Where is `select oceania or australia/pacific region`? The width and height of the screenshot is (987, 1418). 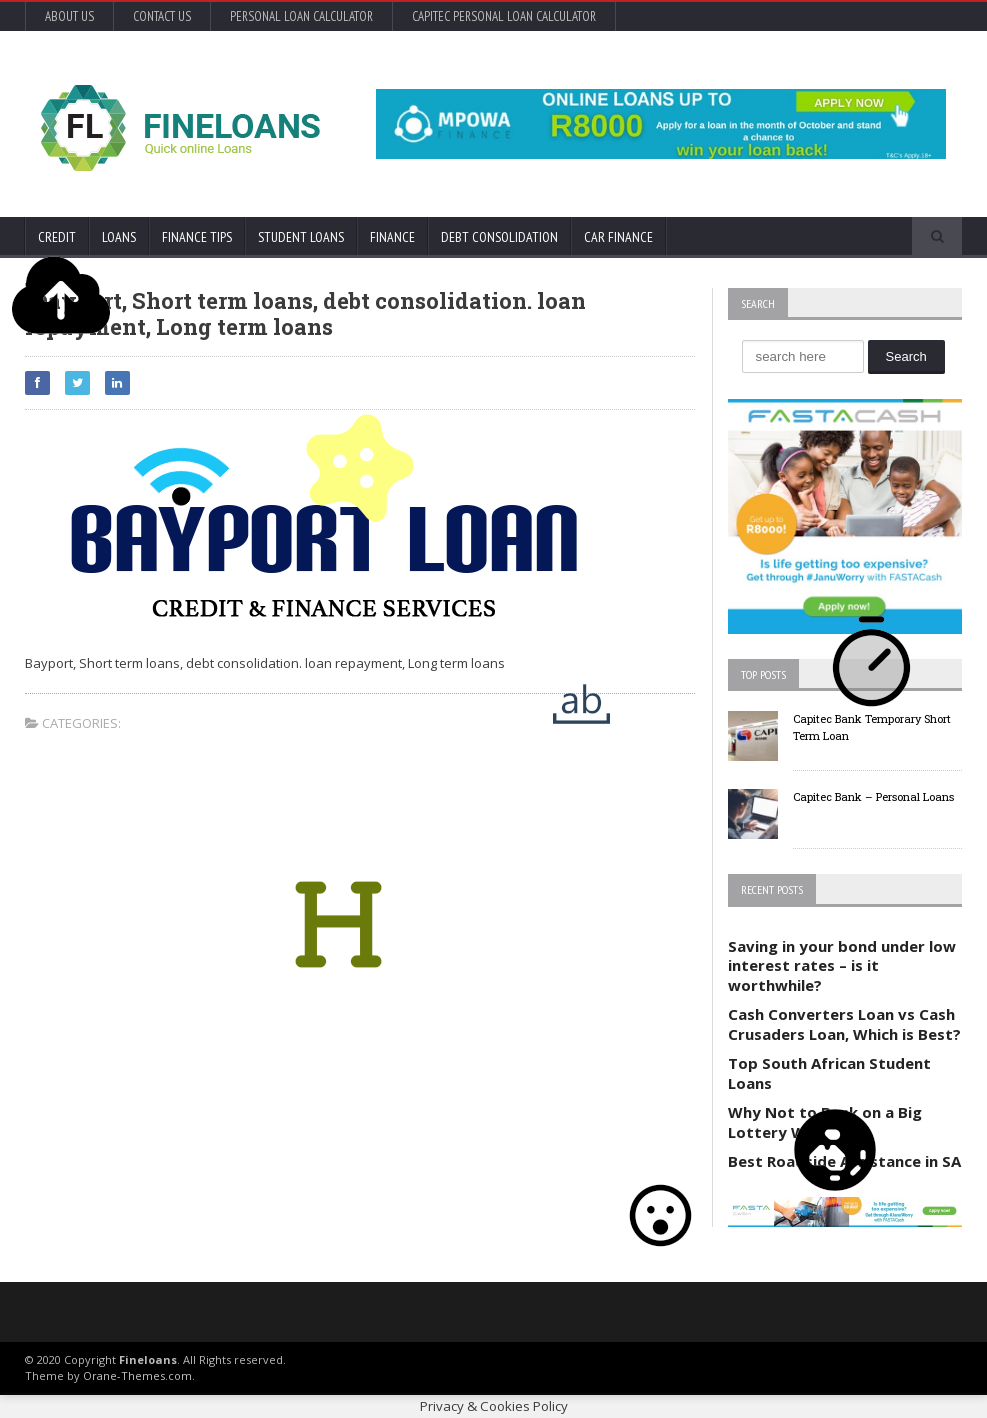 select oceania or australia/pacific region is located at coordinates (835, 1150).